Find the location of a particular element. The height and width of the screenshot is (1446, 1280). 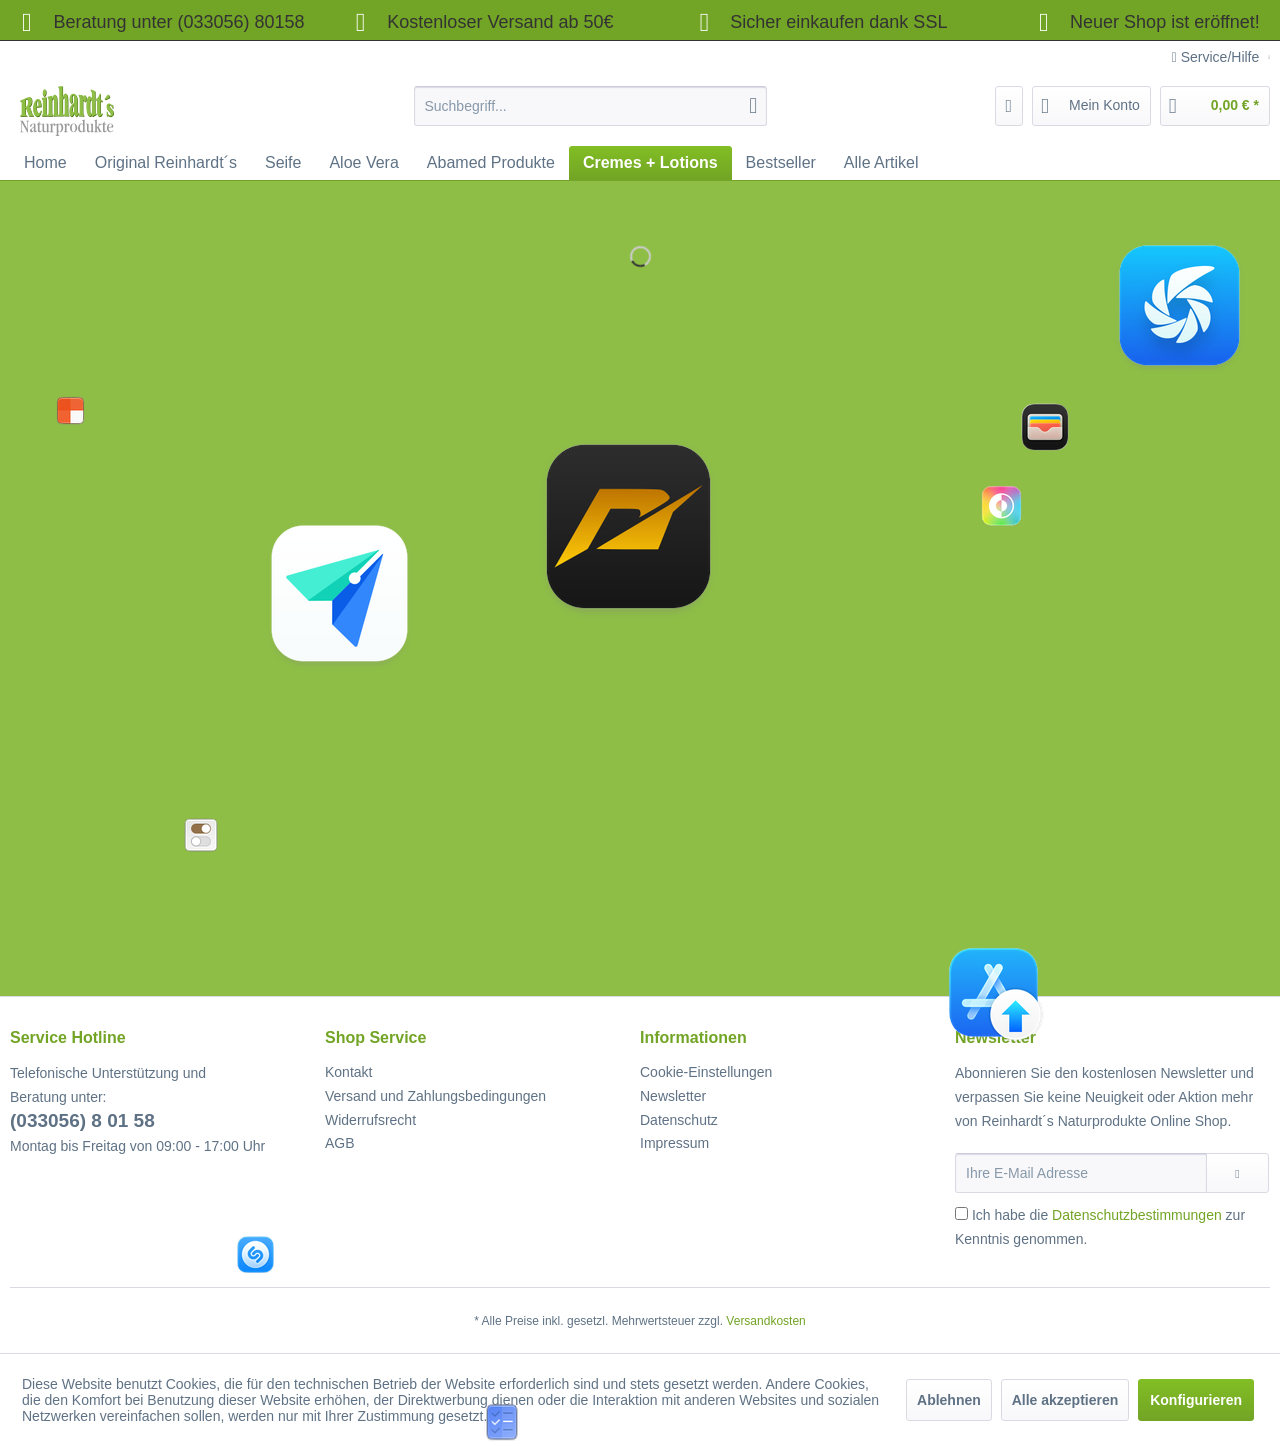

switch to the bottom-right workspace is located at coordinates (70, 410).